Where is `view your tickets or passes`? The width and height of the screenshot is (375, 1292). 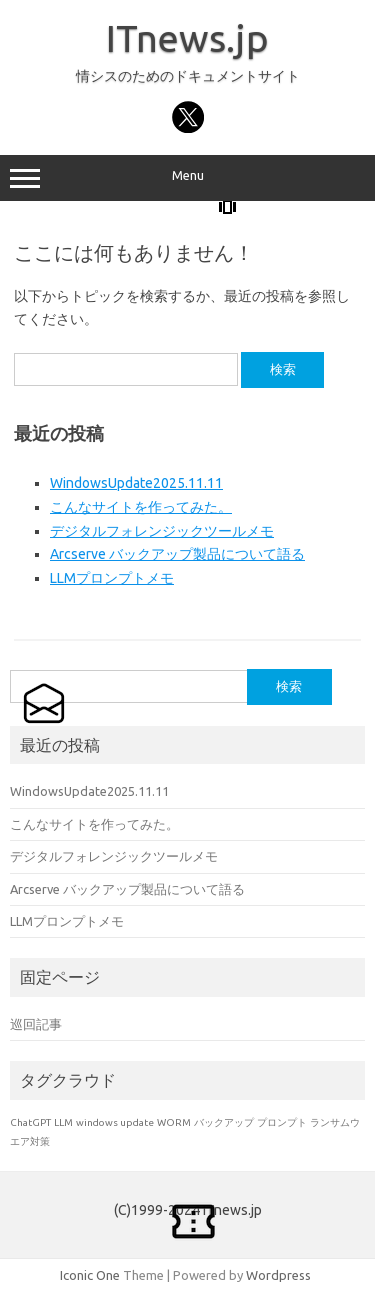
view your tickets or passes is located at coordinates (193, 1221).